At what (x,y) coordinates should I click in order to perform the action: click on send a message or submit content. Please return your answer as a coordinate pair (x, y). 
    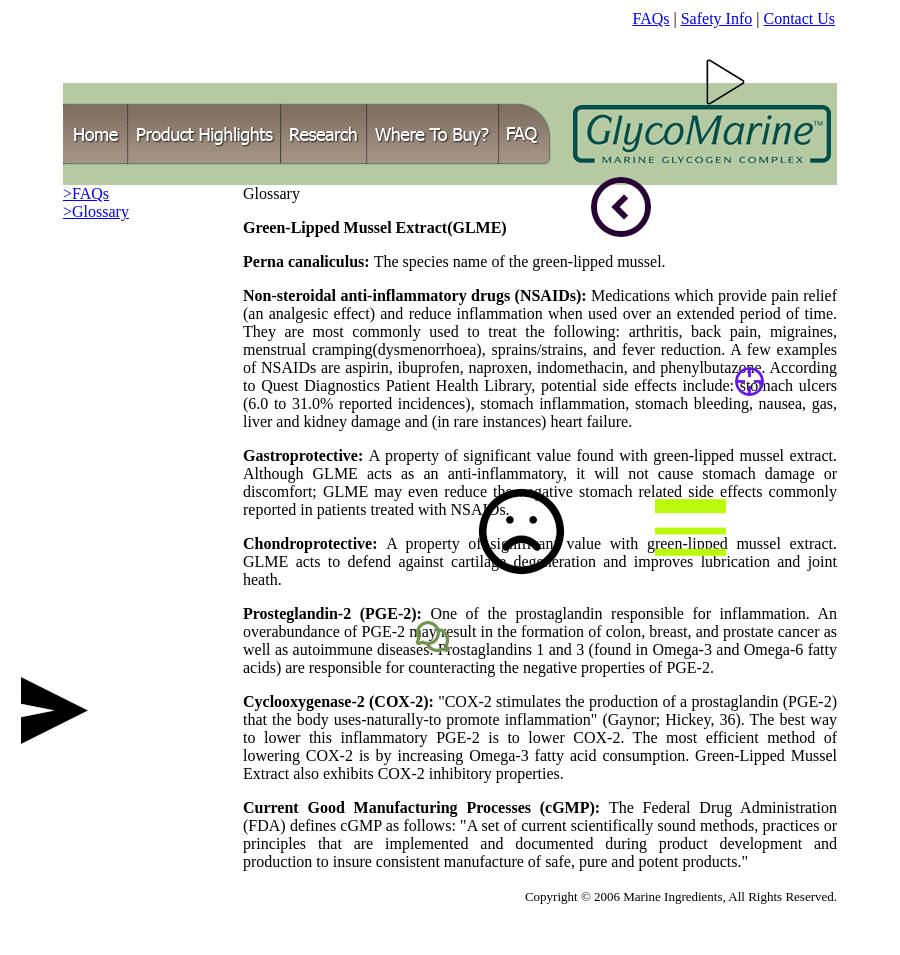
    Looking at the image, I should click on (54, 710).